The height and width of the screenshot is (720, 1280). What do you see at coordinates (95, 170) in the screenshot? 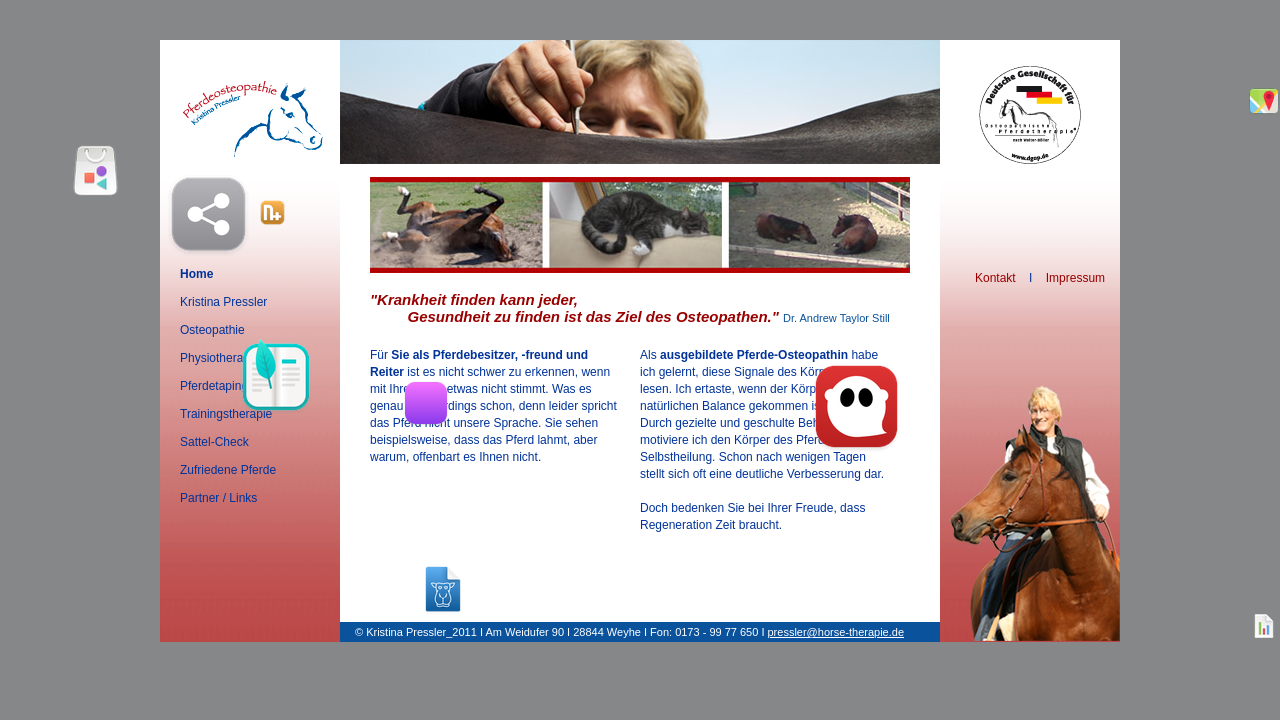
I see `open the software center to browse and install apps` at bounding box center [95, 170].